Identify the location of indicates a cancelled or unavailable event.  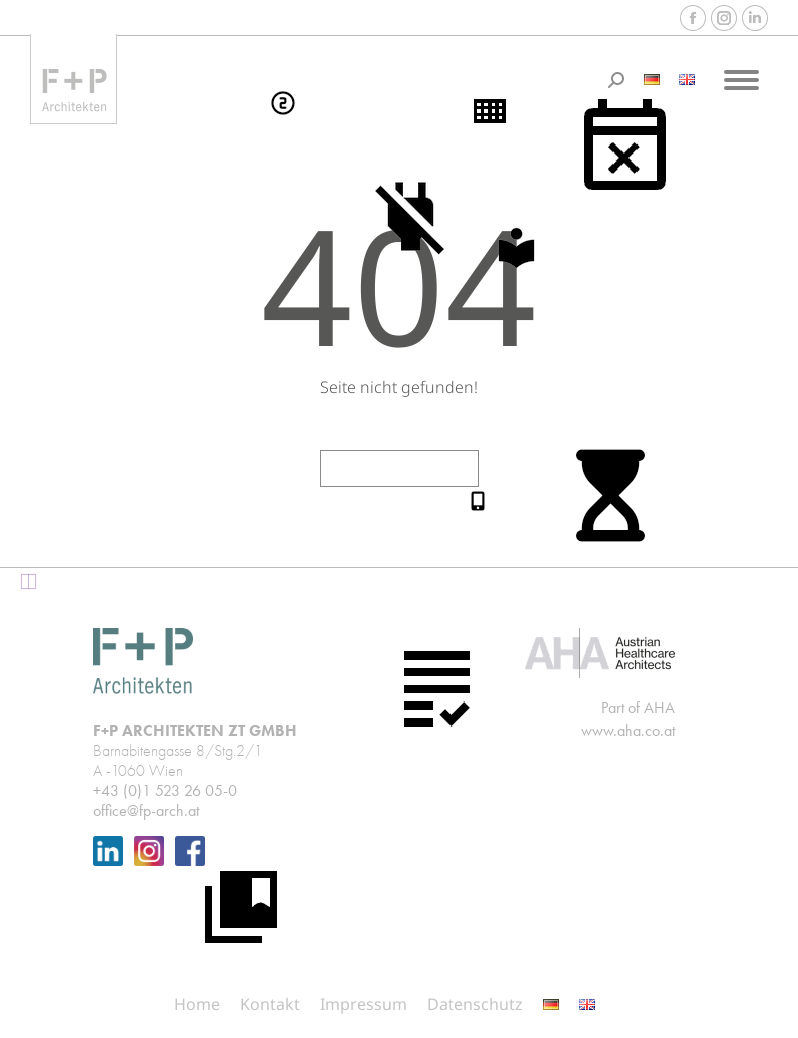
(625, 149).